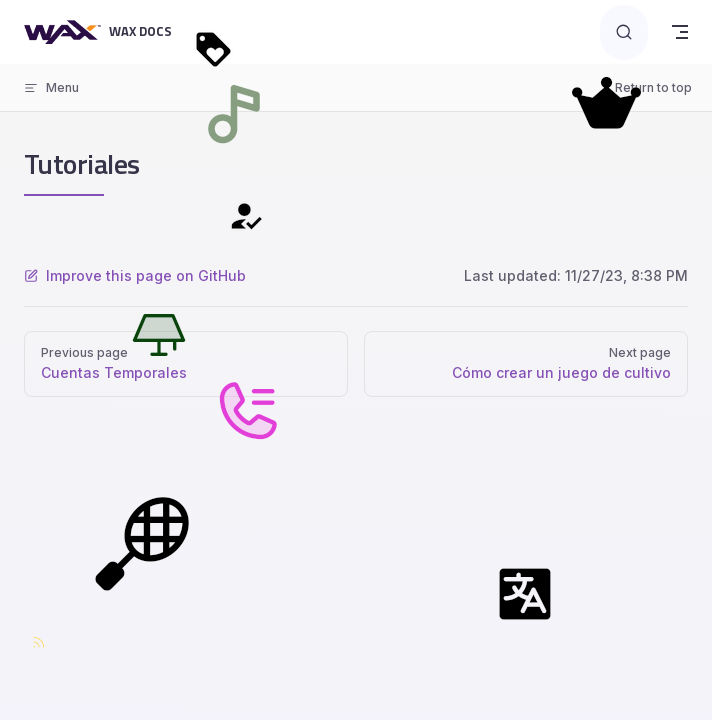  What do you see at coordinates (213, 49) in the screenshot?
I see `view loyalty rewards or points` at bounding box center [213, 49].